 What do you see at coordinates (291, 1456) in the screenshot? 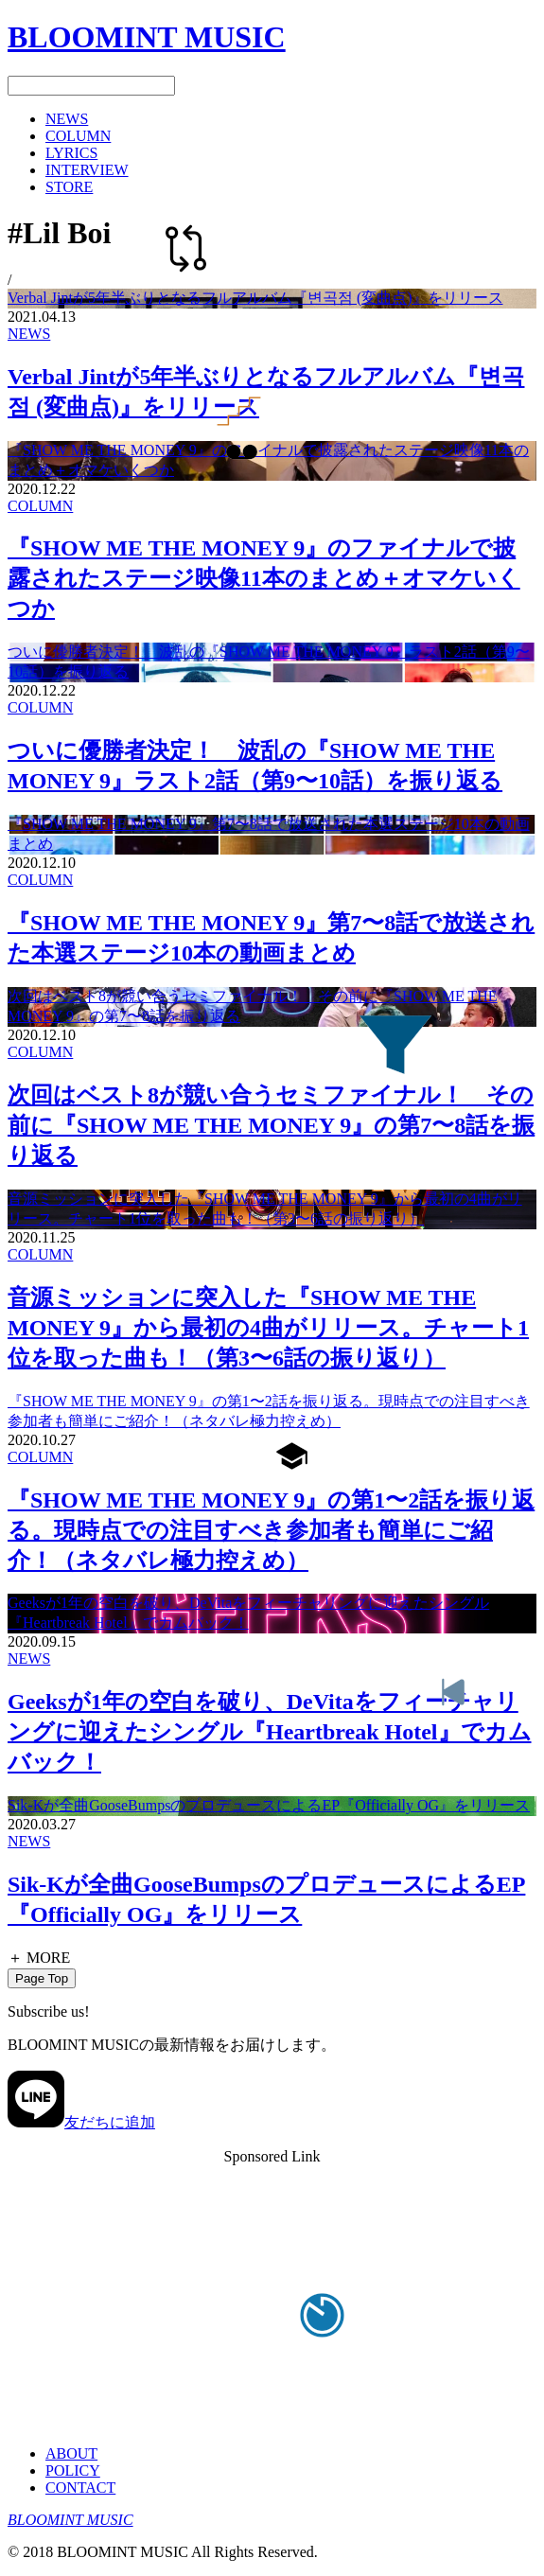
I see `access education or learning features` at bounding box center [291, 1456].